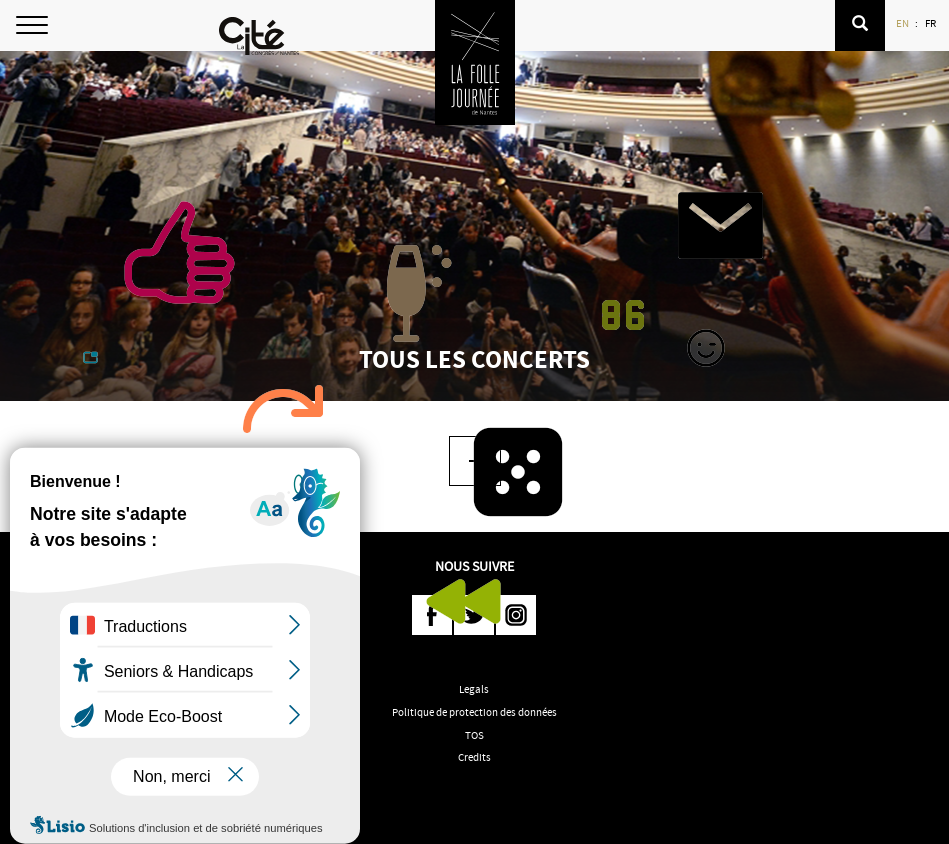 The height and width of the screenshot is (844, 949). Describe the element at coordinates (179, 252) in the screenshot. I see `like or upvote content` at that location.